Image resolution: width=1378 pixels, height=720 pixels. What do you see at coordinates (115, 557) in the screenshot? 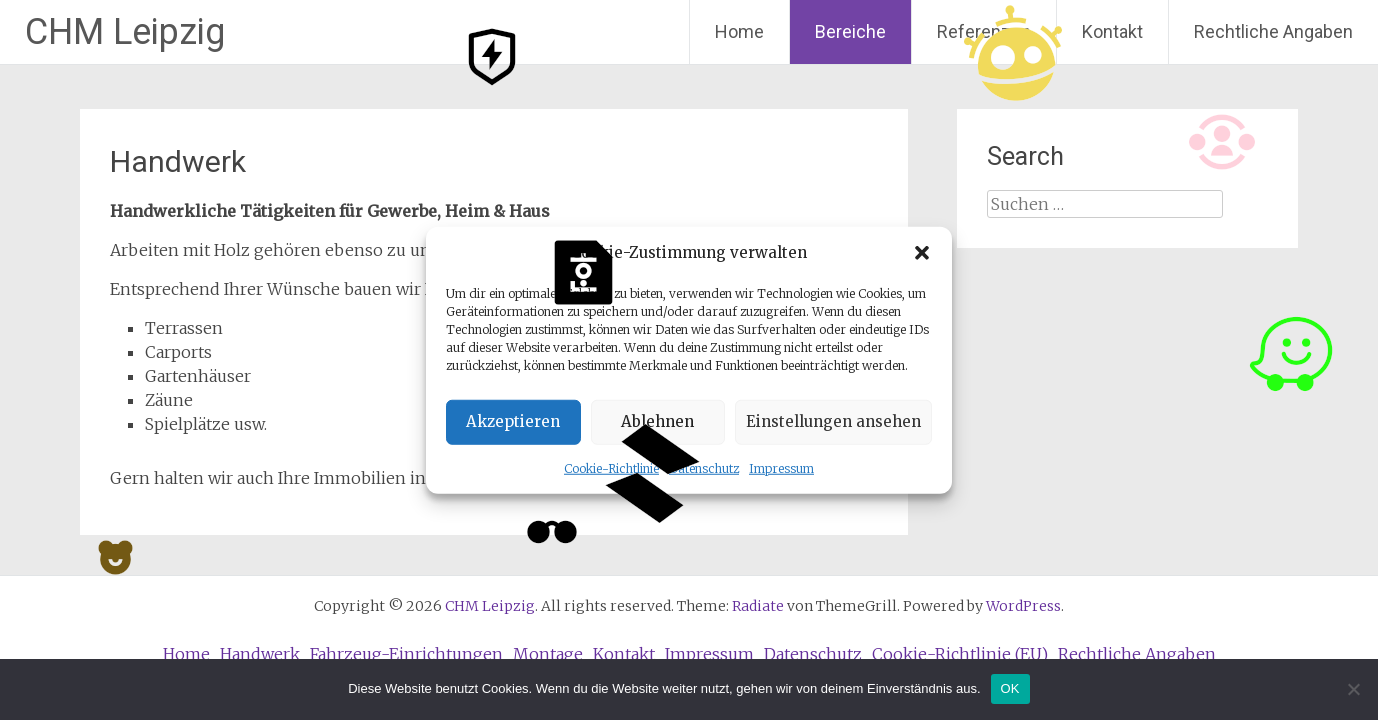
I see `smiling bear mascot or brand logo` at bounding box center [115, 557].